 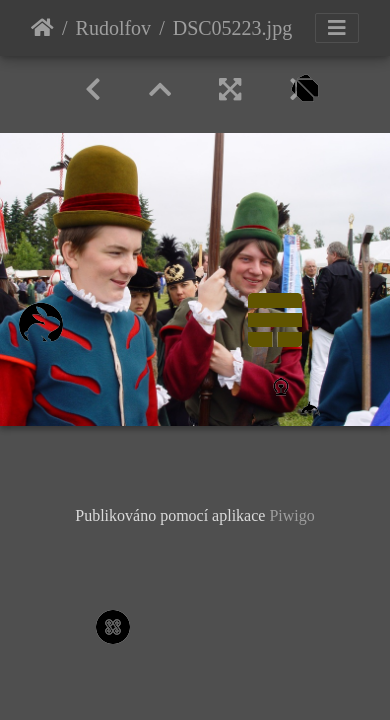 What do you see at coordinates (113, 627) in the screenshot?
I see `open the StyleShare app` at bounding box center [113, 627].